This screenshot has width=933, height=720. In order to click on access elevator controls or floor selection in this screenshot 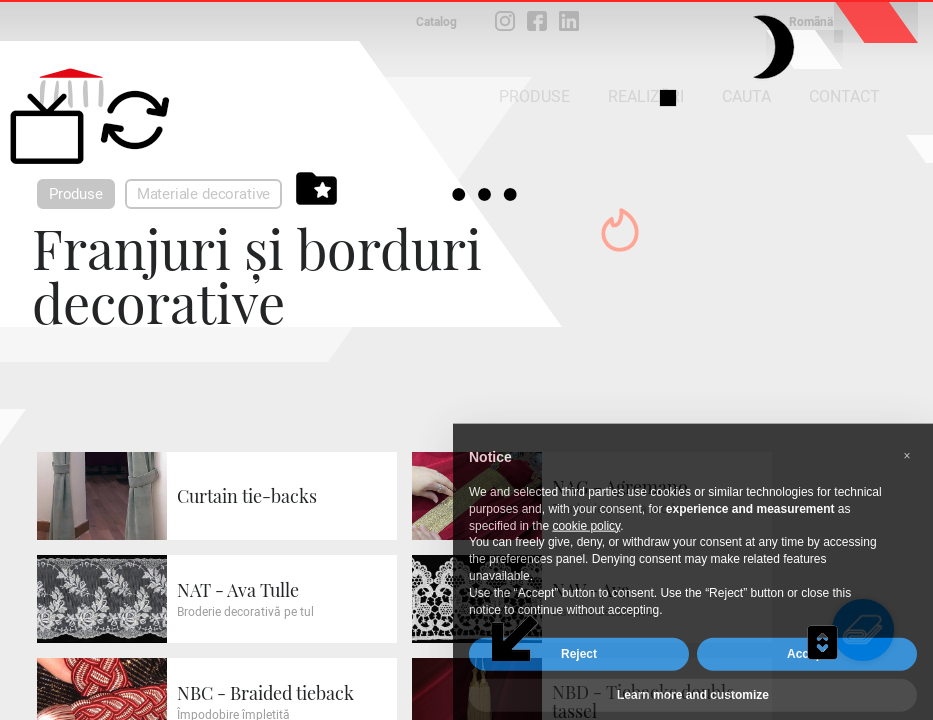, I will do `click(822, 642)`.